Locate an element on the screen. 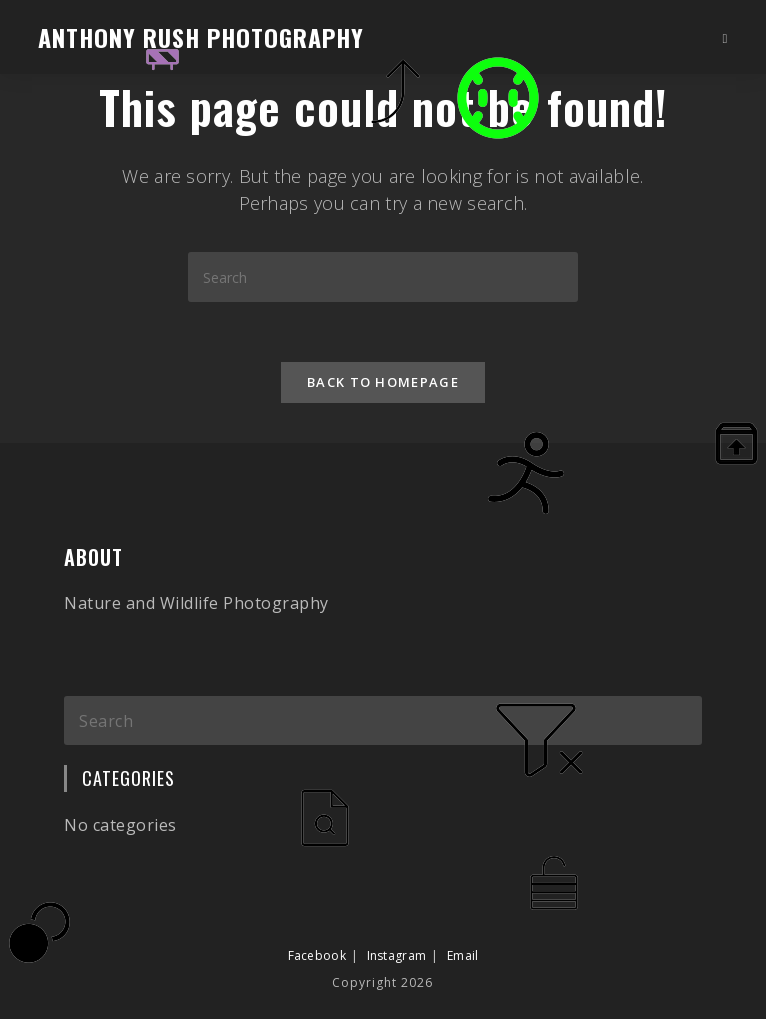  indicates a blocked or restricted area is located at coordinates (162, 58).